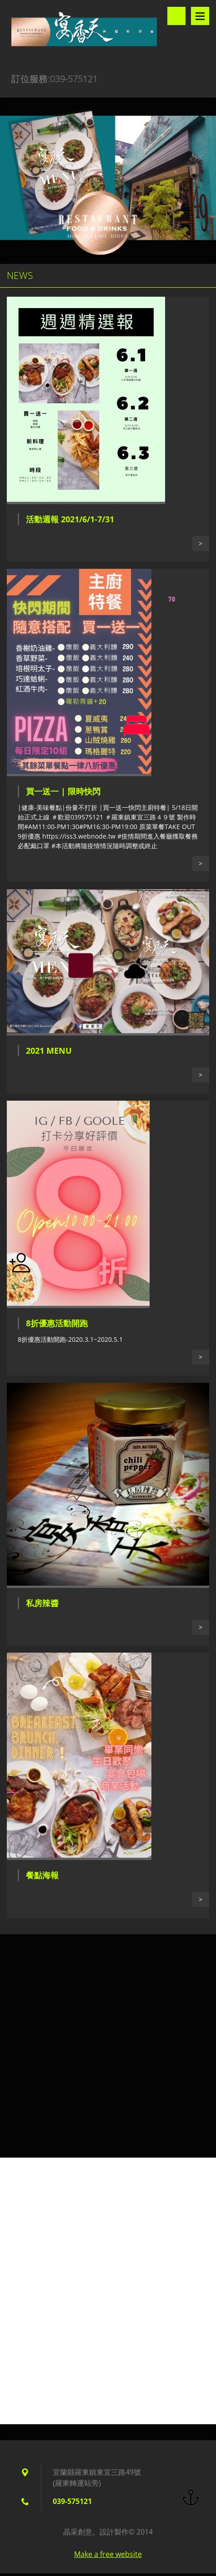  Describe the element at coordinates (171, 599) in the screenshot. I see `indicates a count or quantity of 70` at that location.